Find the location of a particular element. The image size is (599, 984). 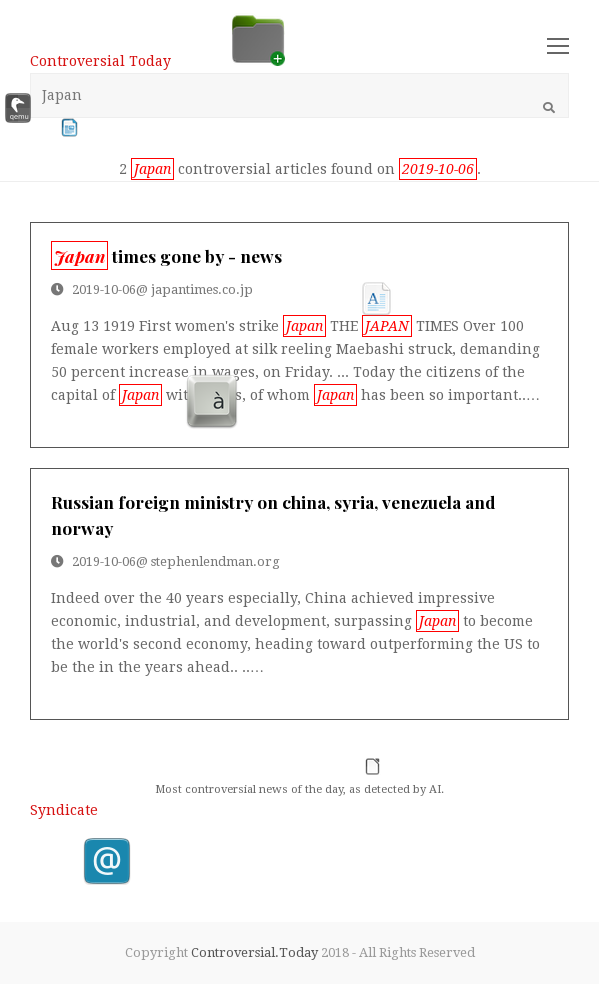

open a libreoffice writer text document is located at coordinates (69, 127).